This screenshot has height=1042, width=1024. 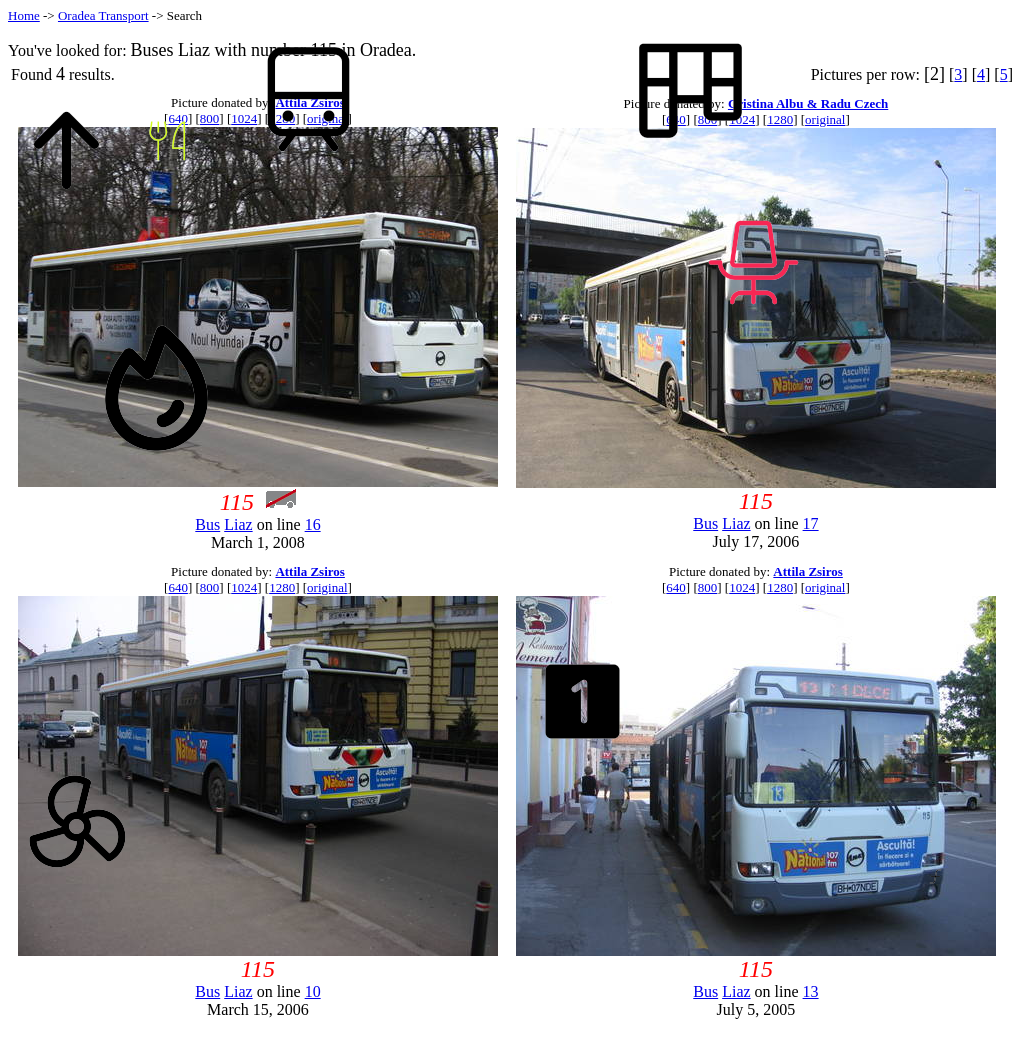 I want to click on scroll to top of page, so click(x=66, y=150).